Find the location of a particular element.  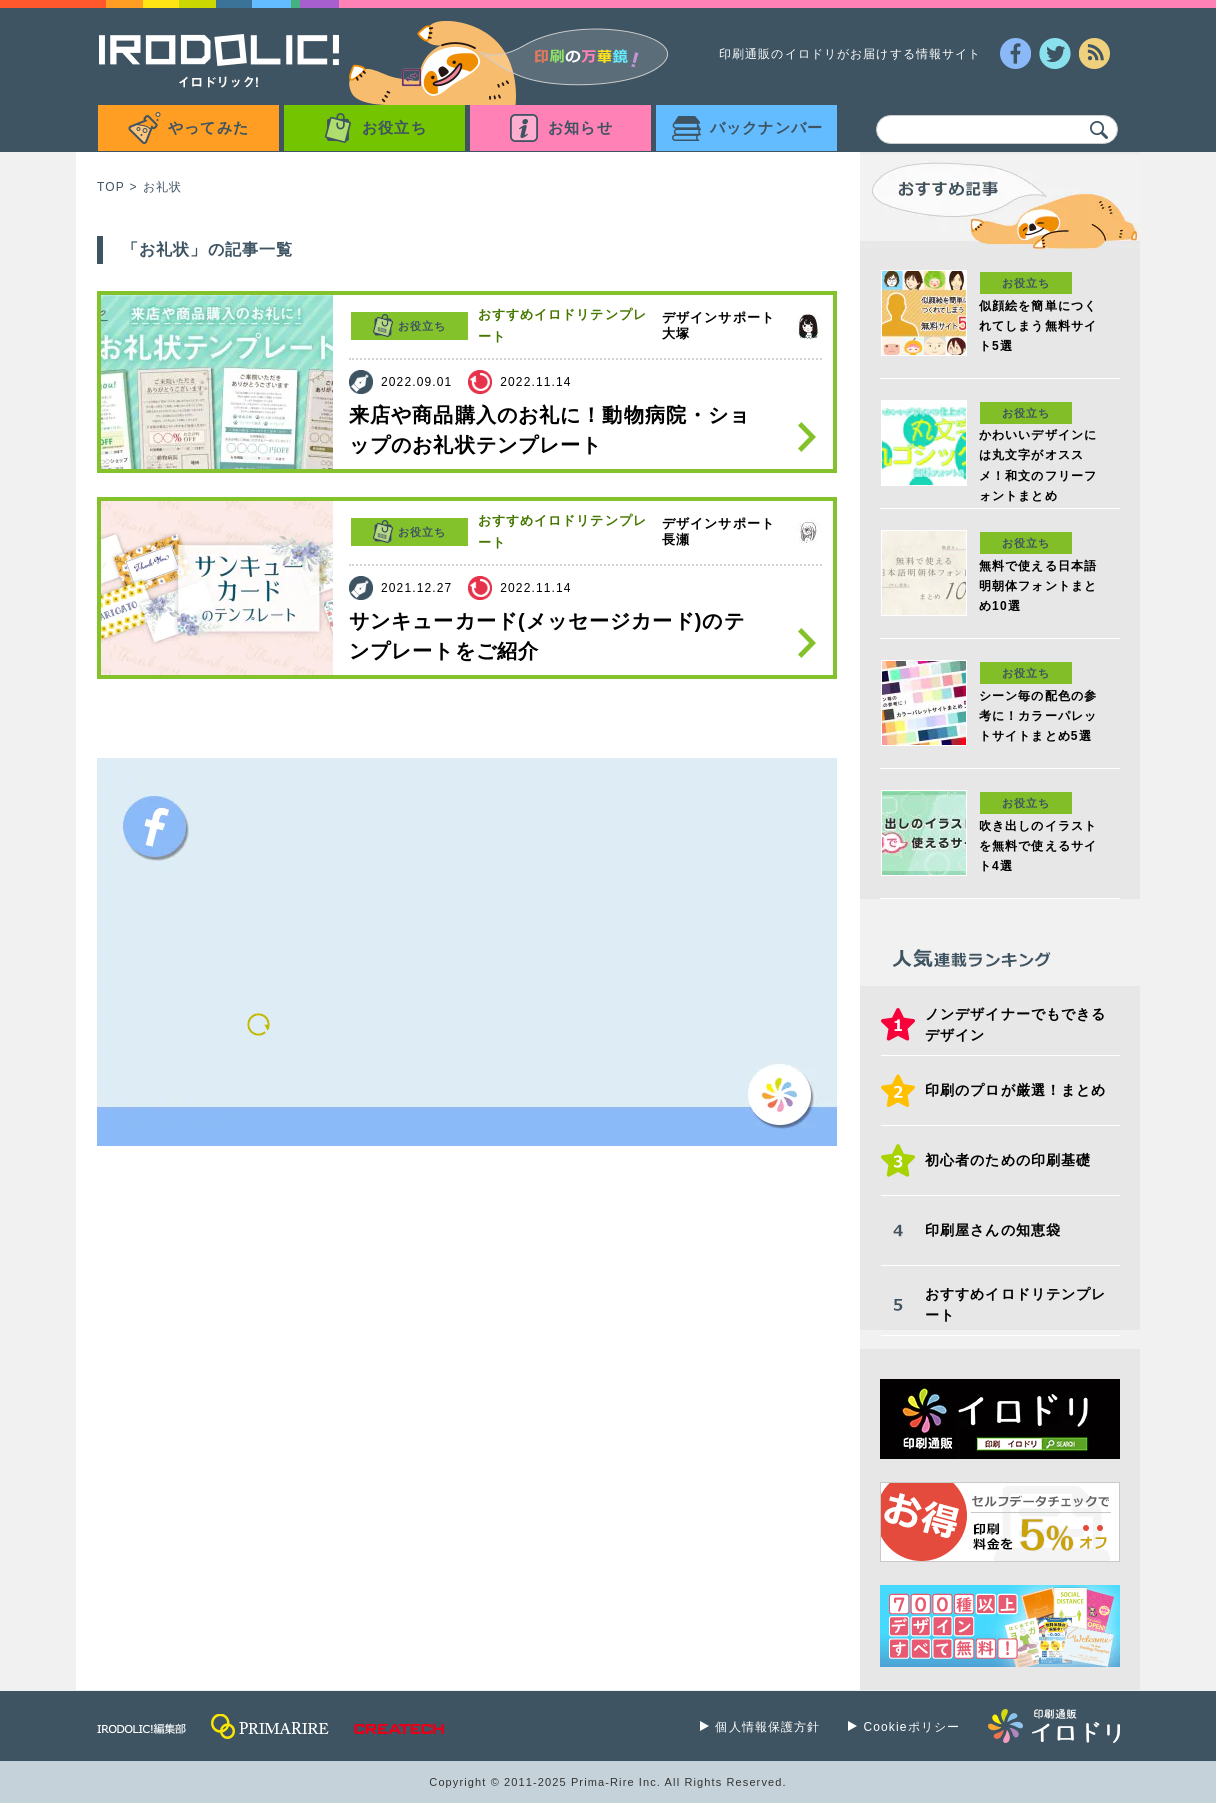

restart the device is located at coordinates (258, 1024).